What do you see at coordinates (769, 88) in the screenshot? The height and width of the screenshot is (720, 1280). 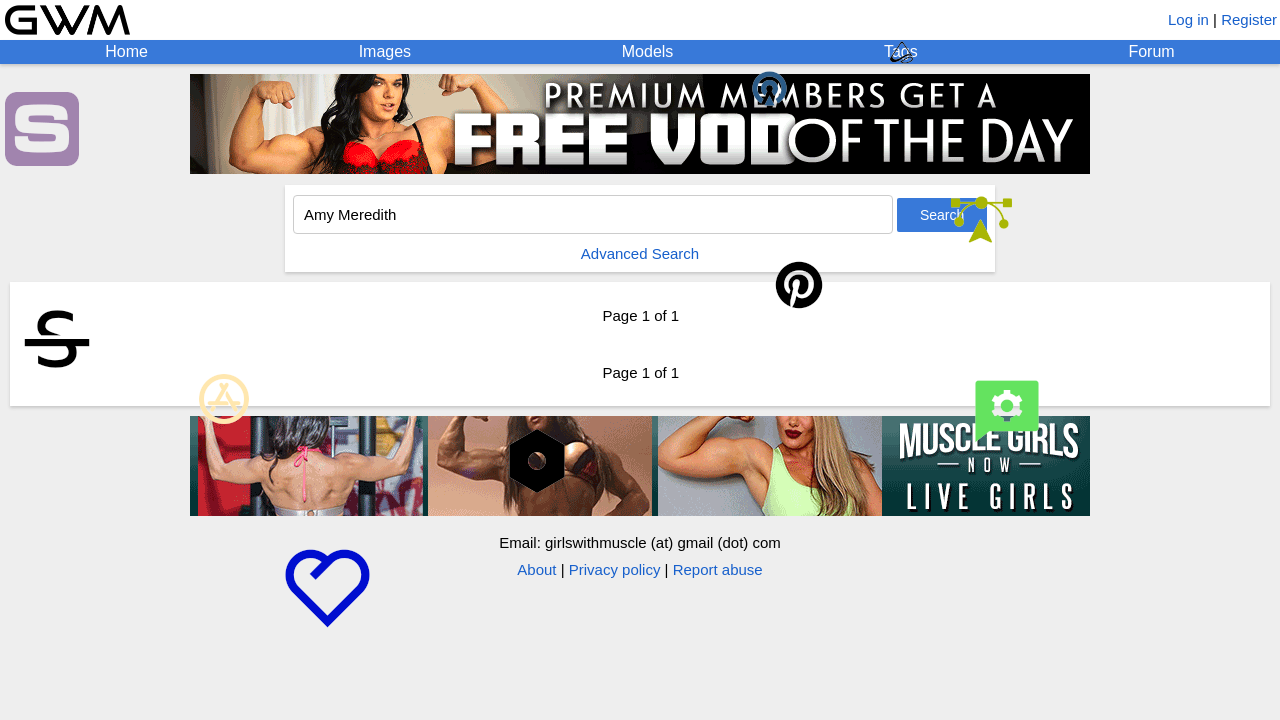 I see `access GPS or location services` at bounding box center [769, 88].